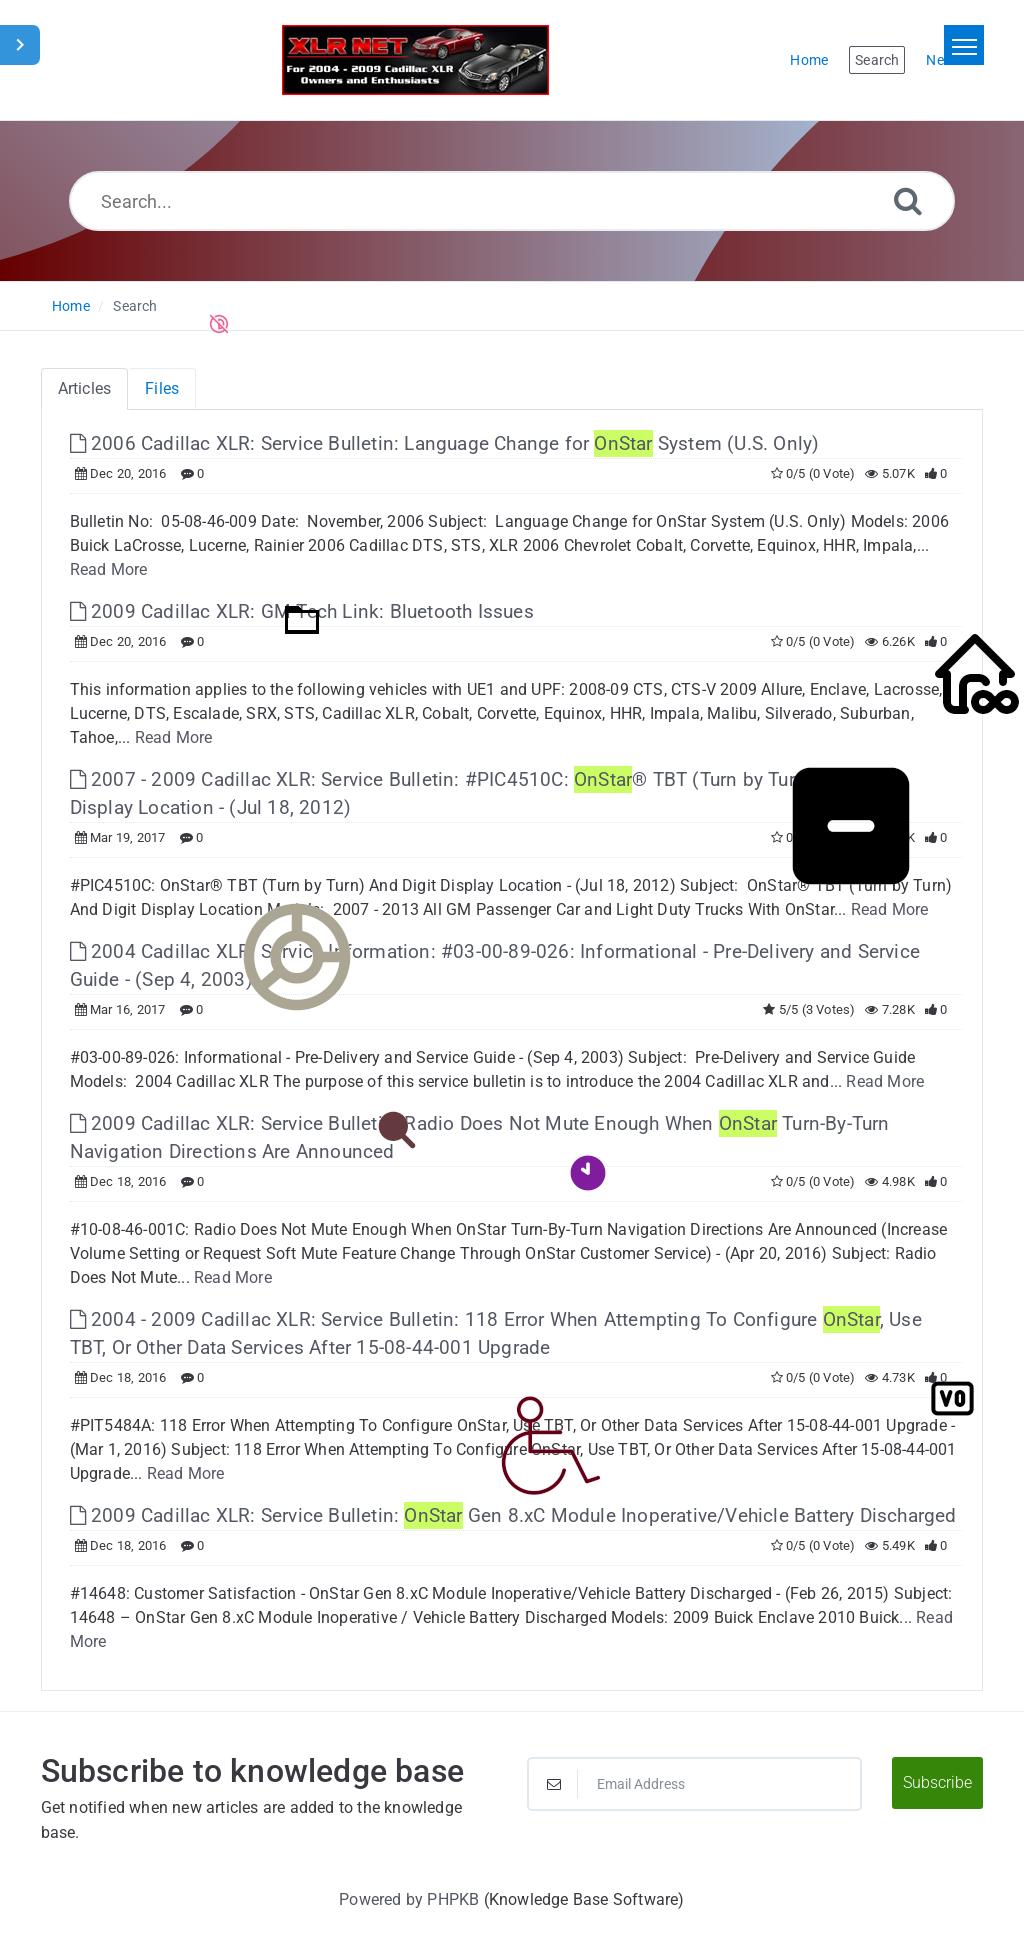  Describe the element at coordinates (851, 826) in the screenshot. I see `remove an item from a list` at that location.